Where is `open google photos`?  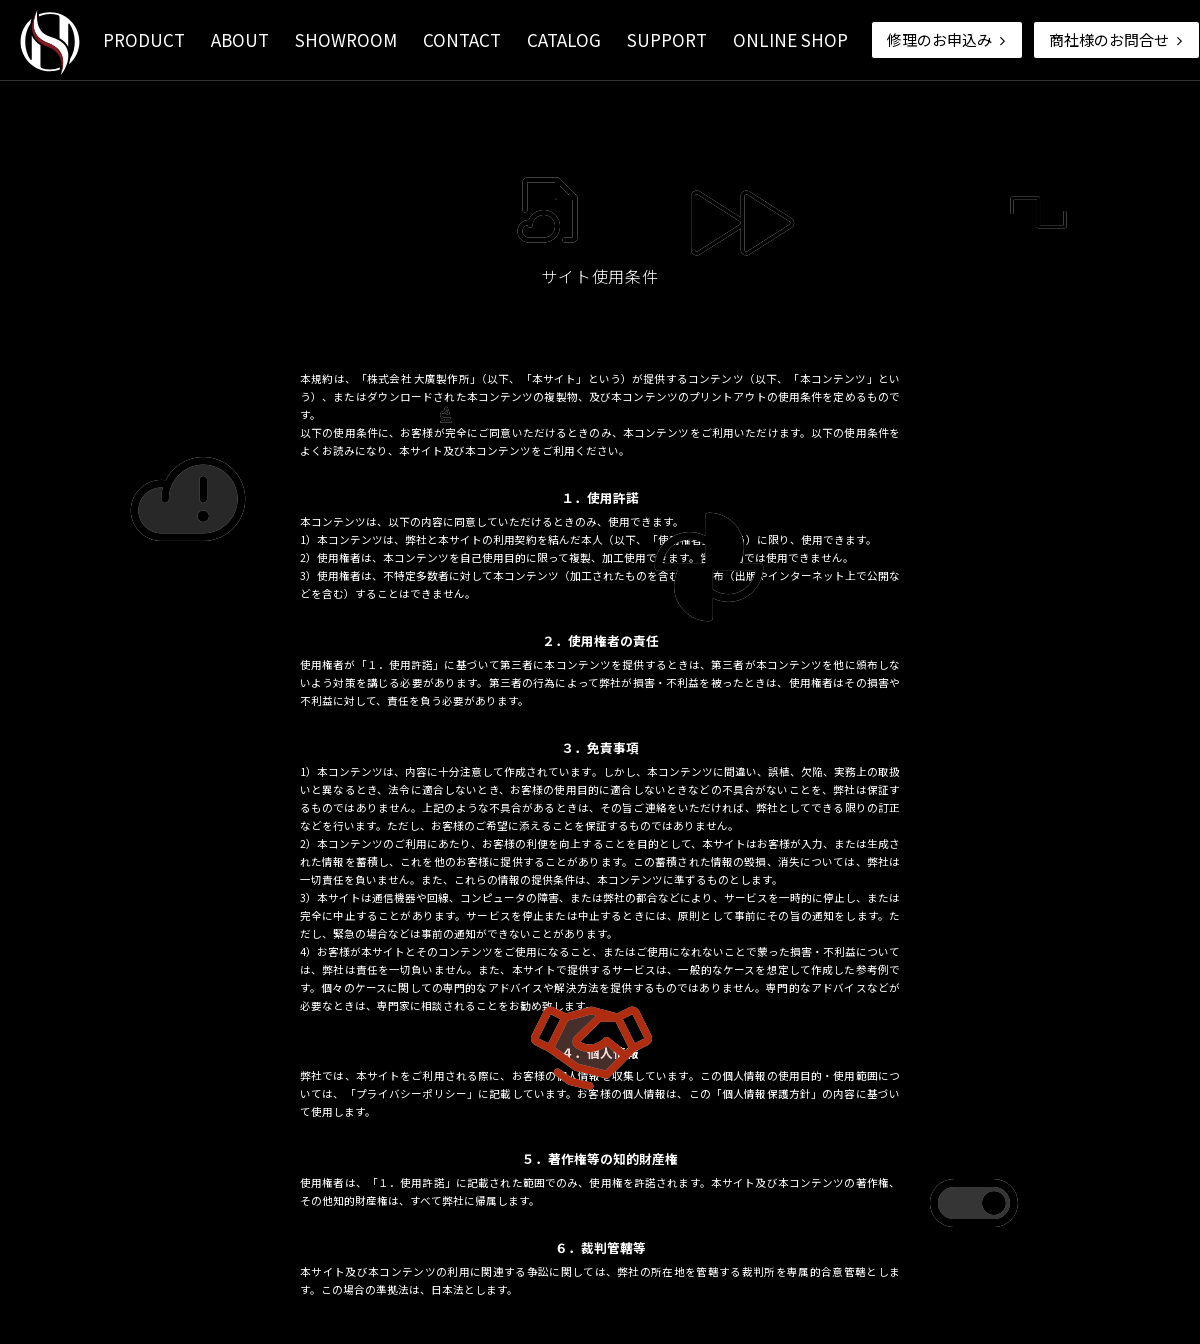 open google photos is located at coordinates (709, 567).